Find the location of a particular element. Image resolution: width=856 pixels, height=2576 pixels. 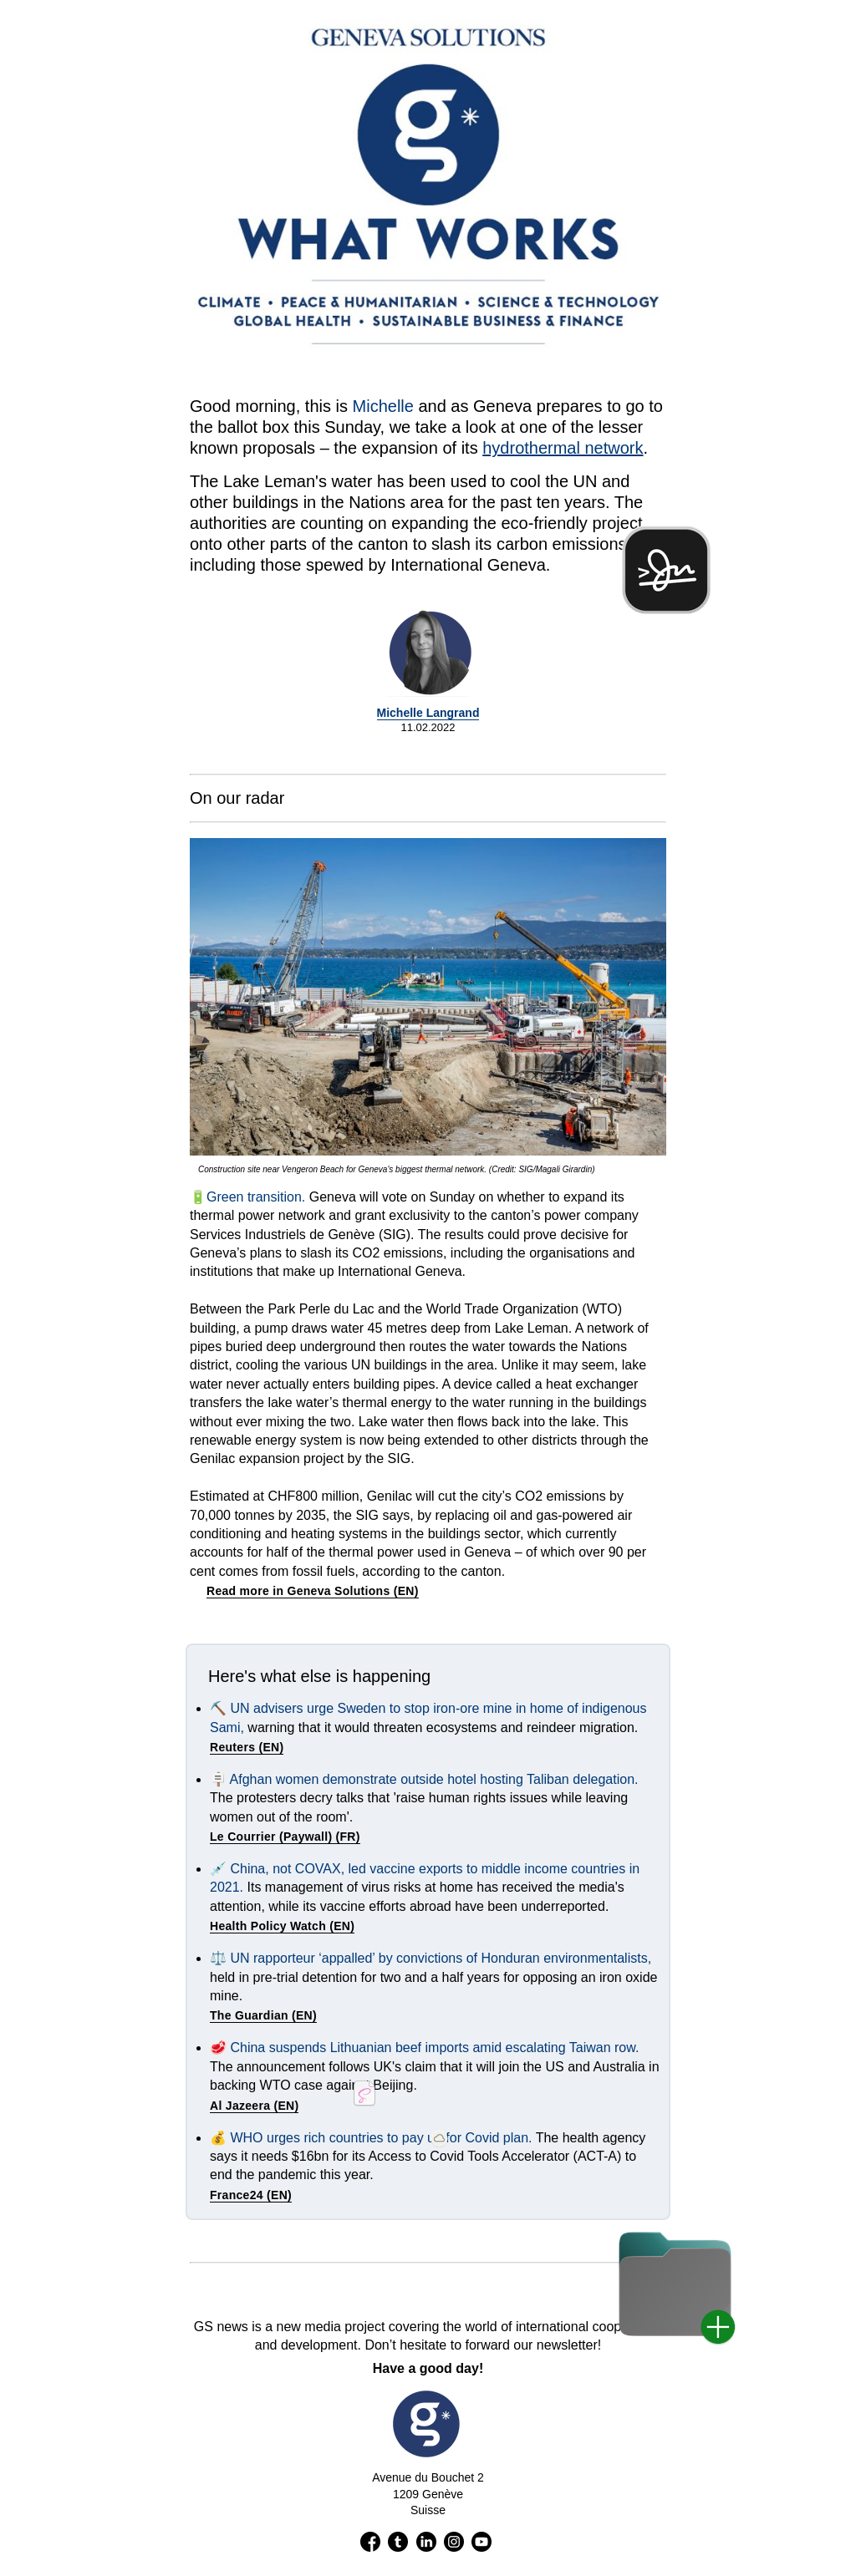

indicates a sass stylesheet file is located at coordinates (364, 2093).